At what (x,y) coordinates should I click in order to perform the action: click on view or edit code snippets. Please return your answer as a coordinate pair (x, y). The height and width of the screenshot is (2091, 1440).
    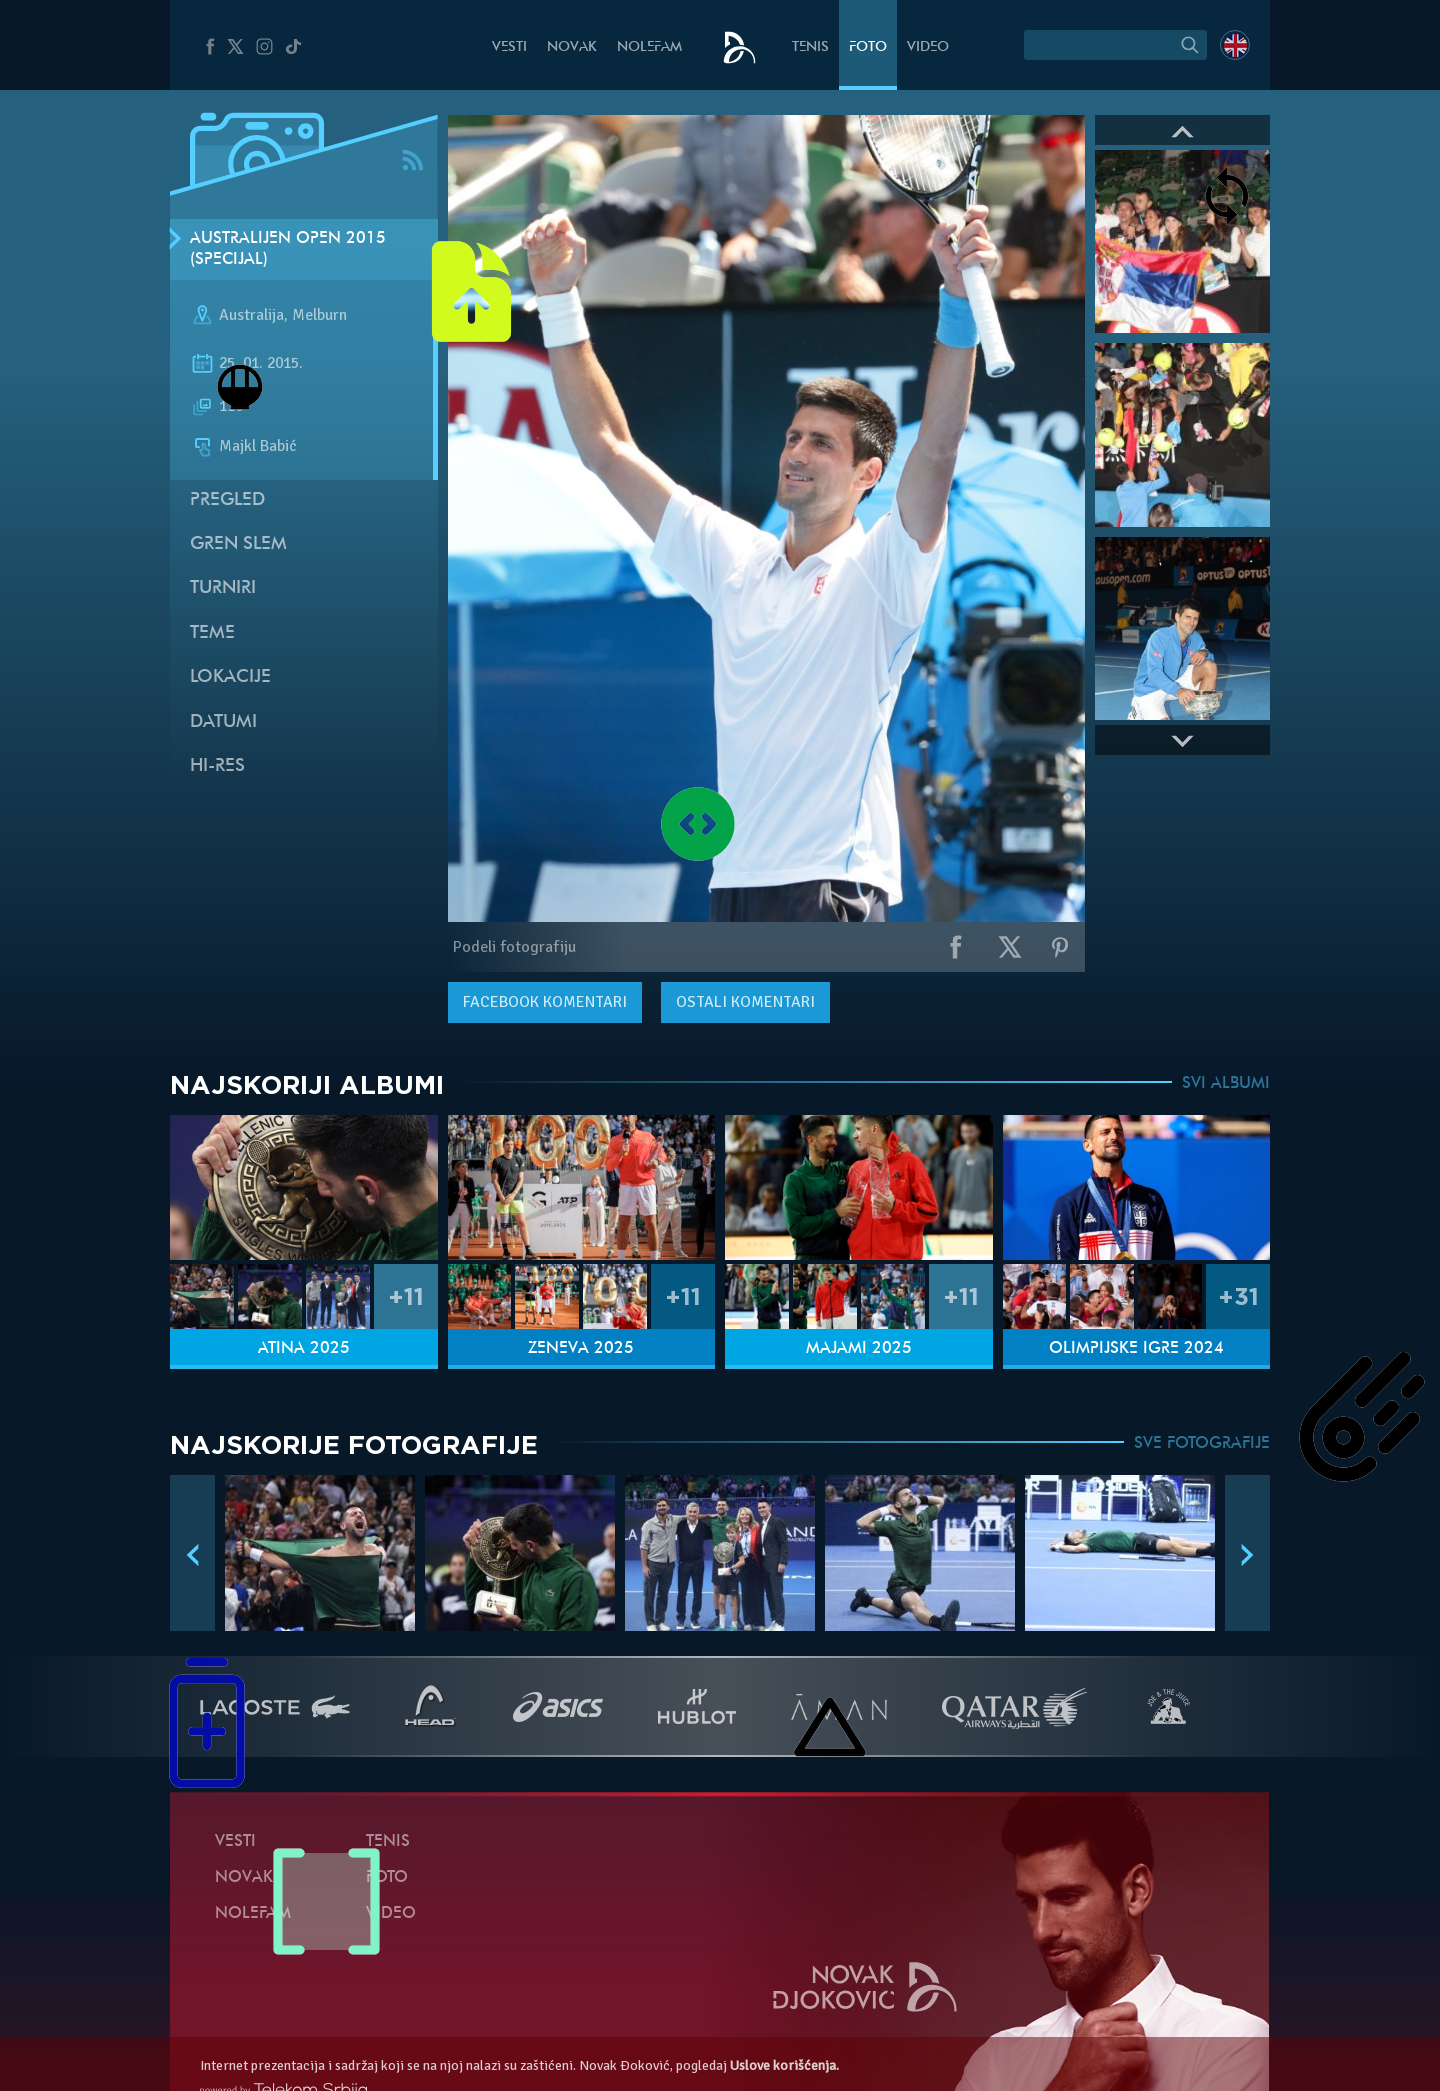
    Looking at the image, I should click on (326, 1901).